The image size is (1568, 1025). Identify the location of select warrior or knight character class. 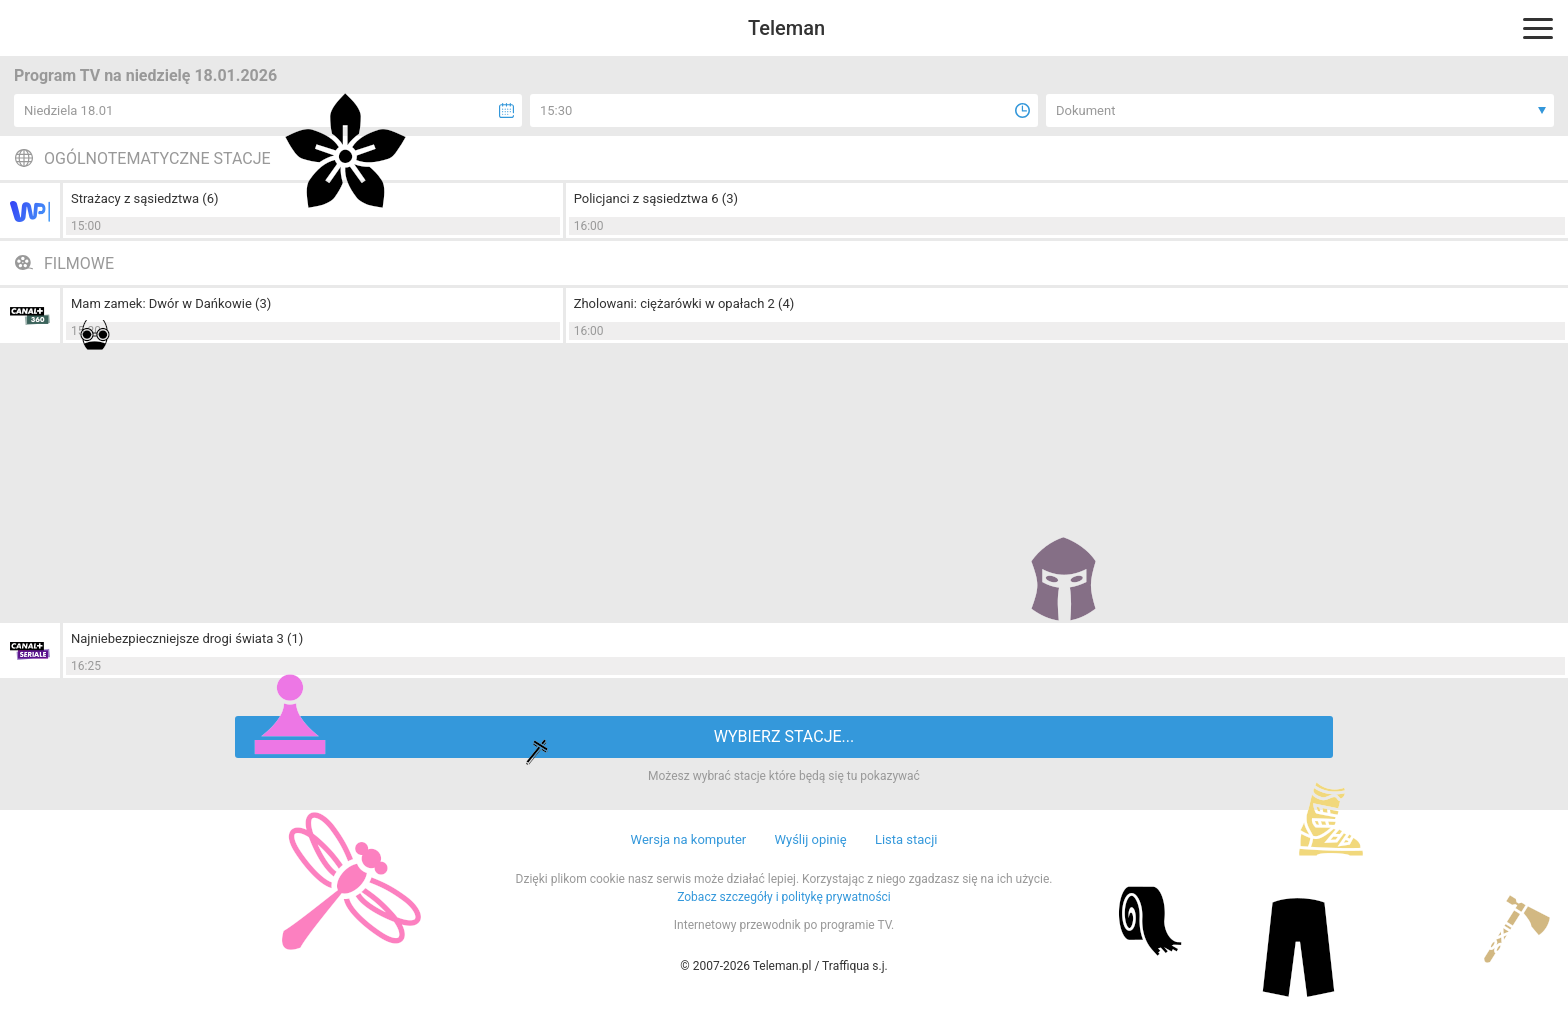
(1063, 580).